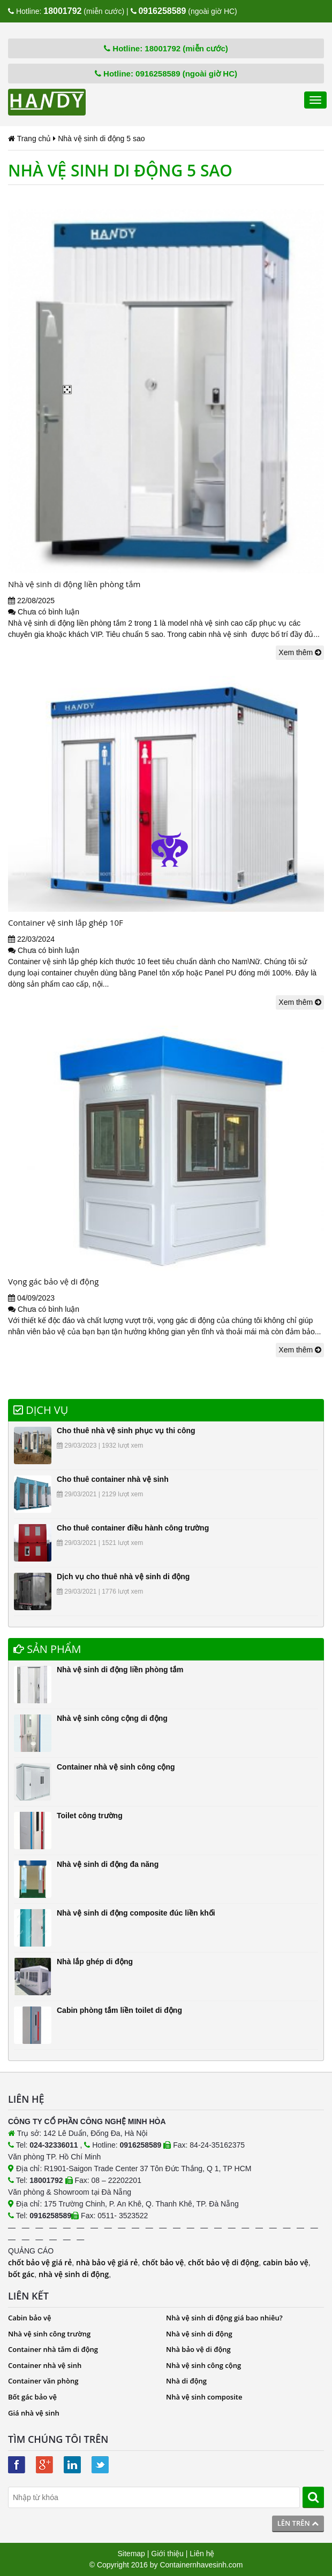 This screenshot has height=2576, width=332. I want to click on select minotaur character or enemy type, so click(169, 849).